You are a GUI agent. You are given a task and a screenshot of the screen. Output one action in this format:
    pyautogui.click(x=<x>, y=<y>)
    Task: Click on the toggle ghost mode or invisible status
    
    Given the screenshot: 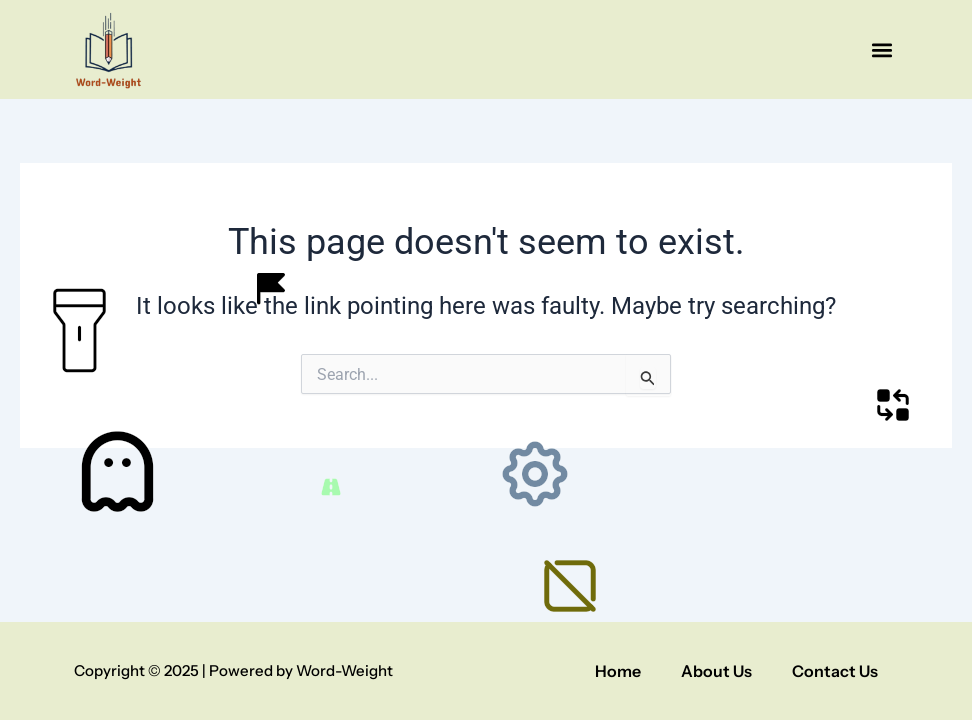 What is the action you would take?
    pyautogui.click(x=117, y=471)
    